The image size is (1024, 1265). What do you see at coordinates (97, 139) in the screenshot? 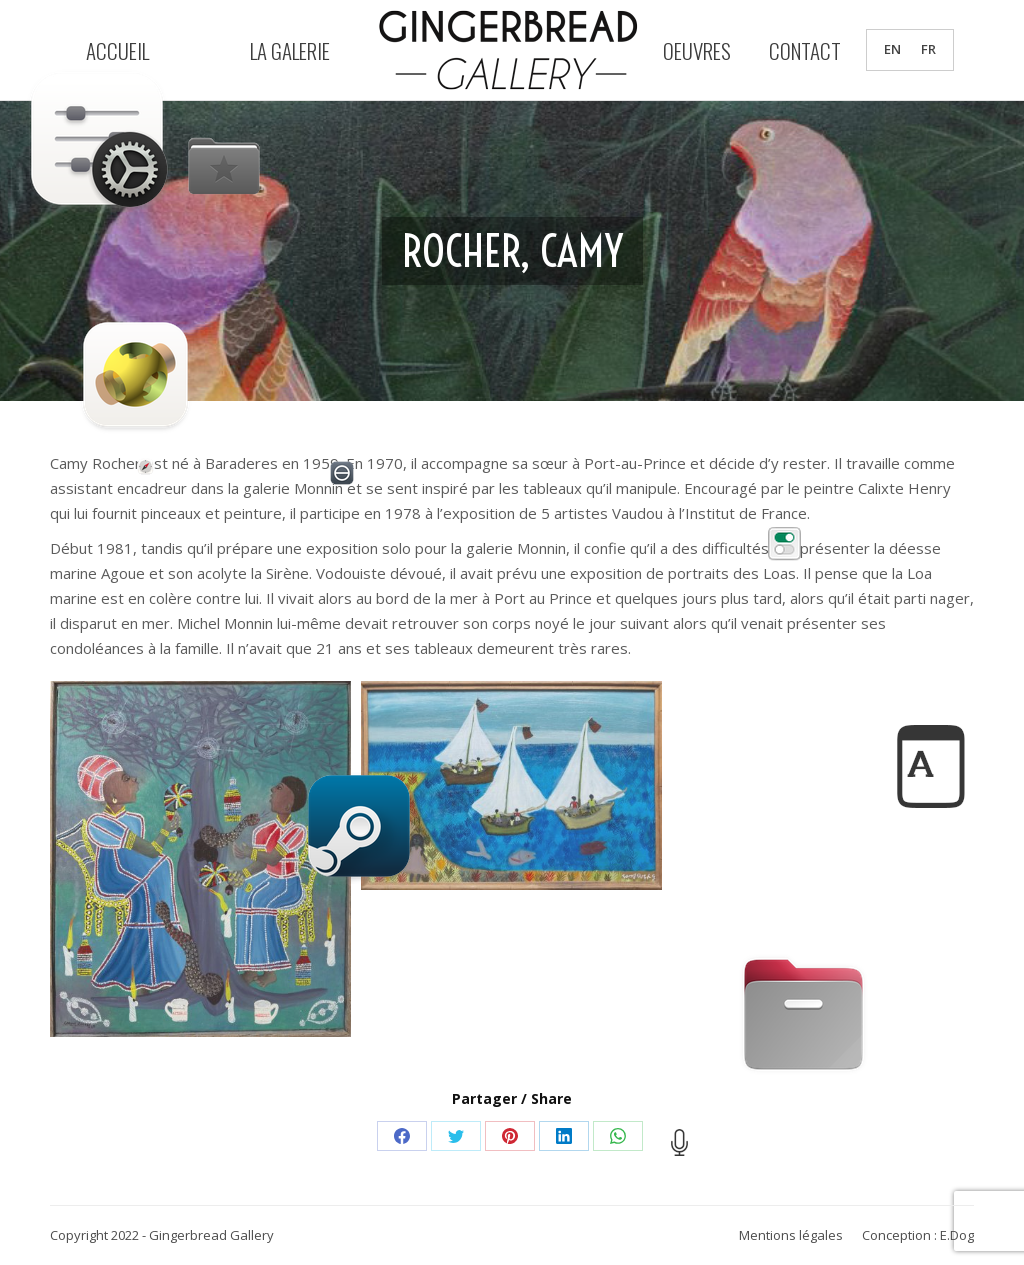
I see `open grub customizer to configure bootloader settings` at bounding box center [97, 139].